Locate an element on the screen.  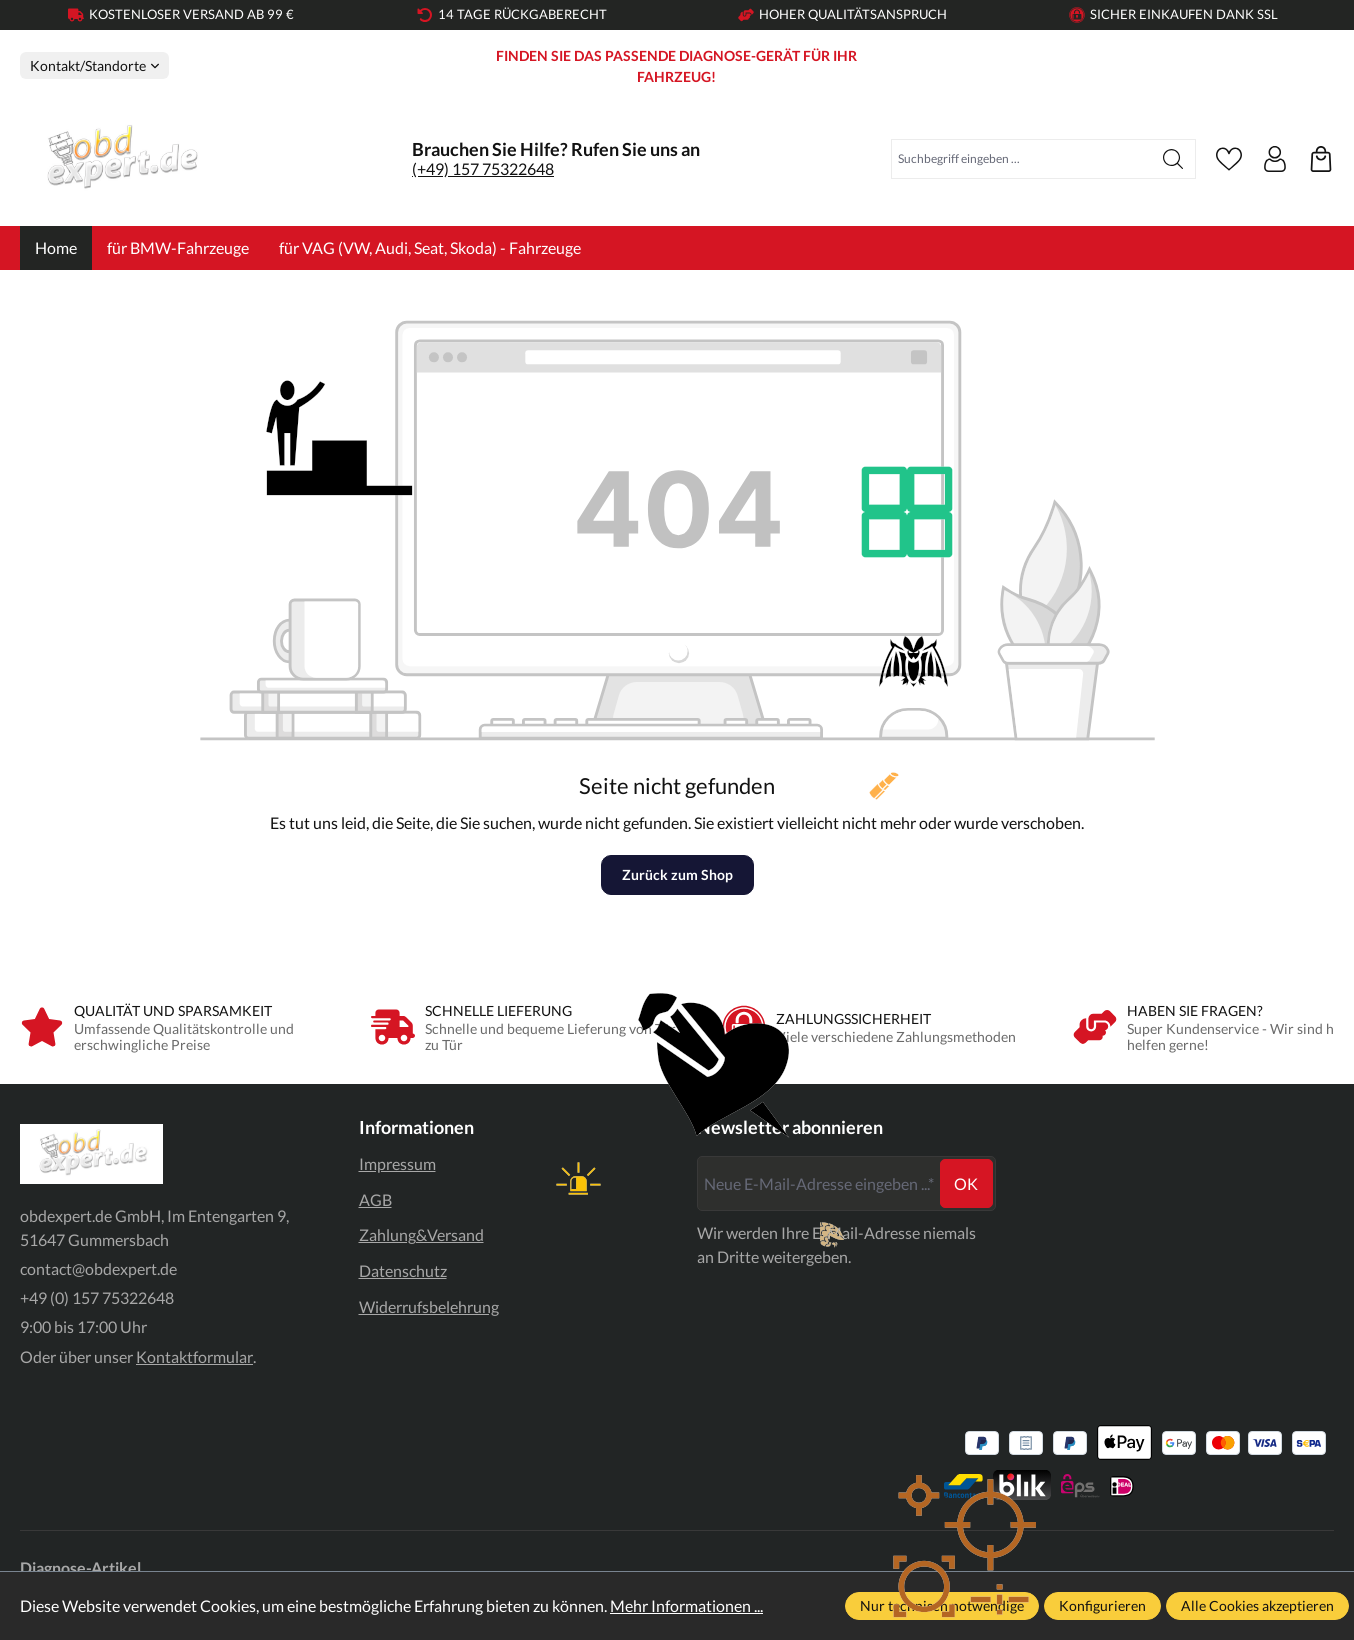
pangolin character or creature icon is located at coordinates (833, 1235).